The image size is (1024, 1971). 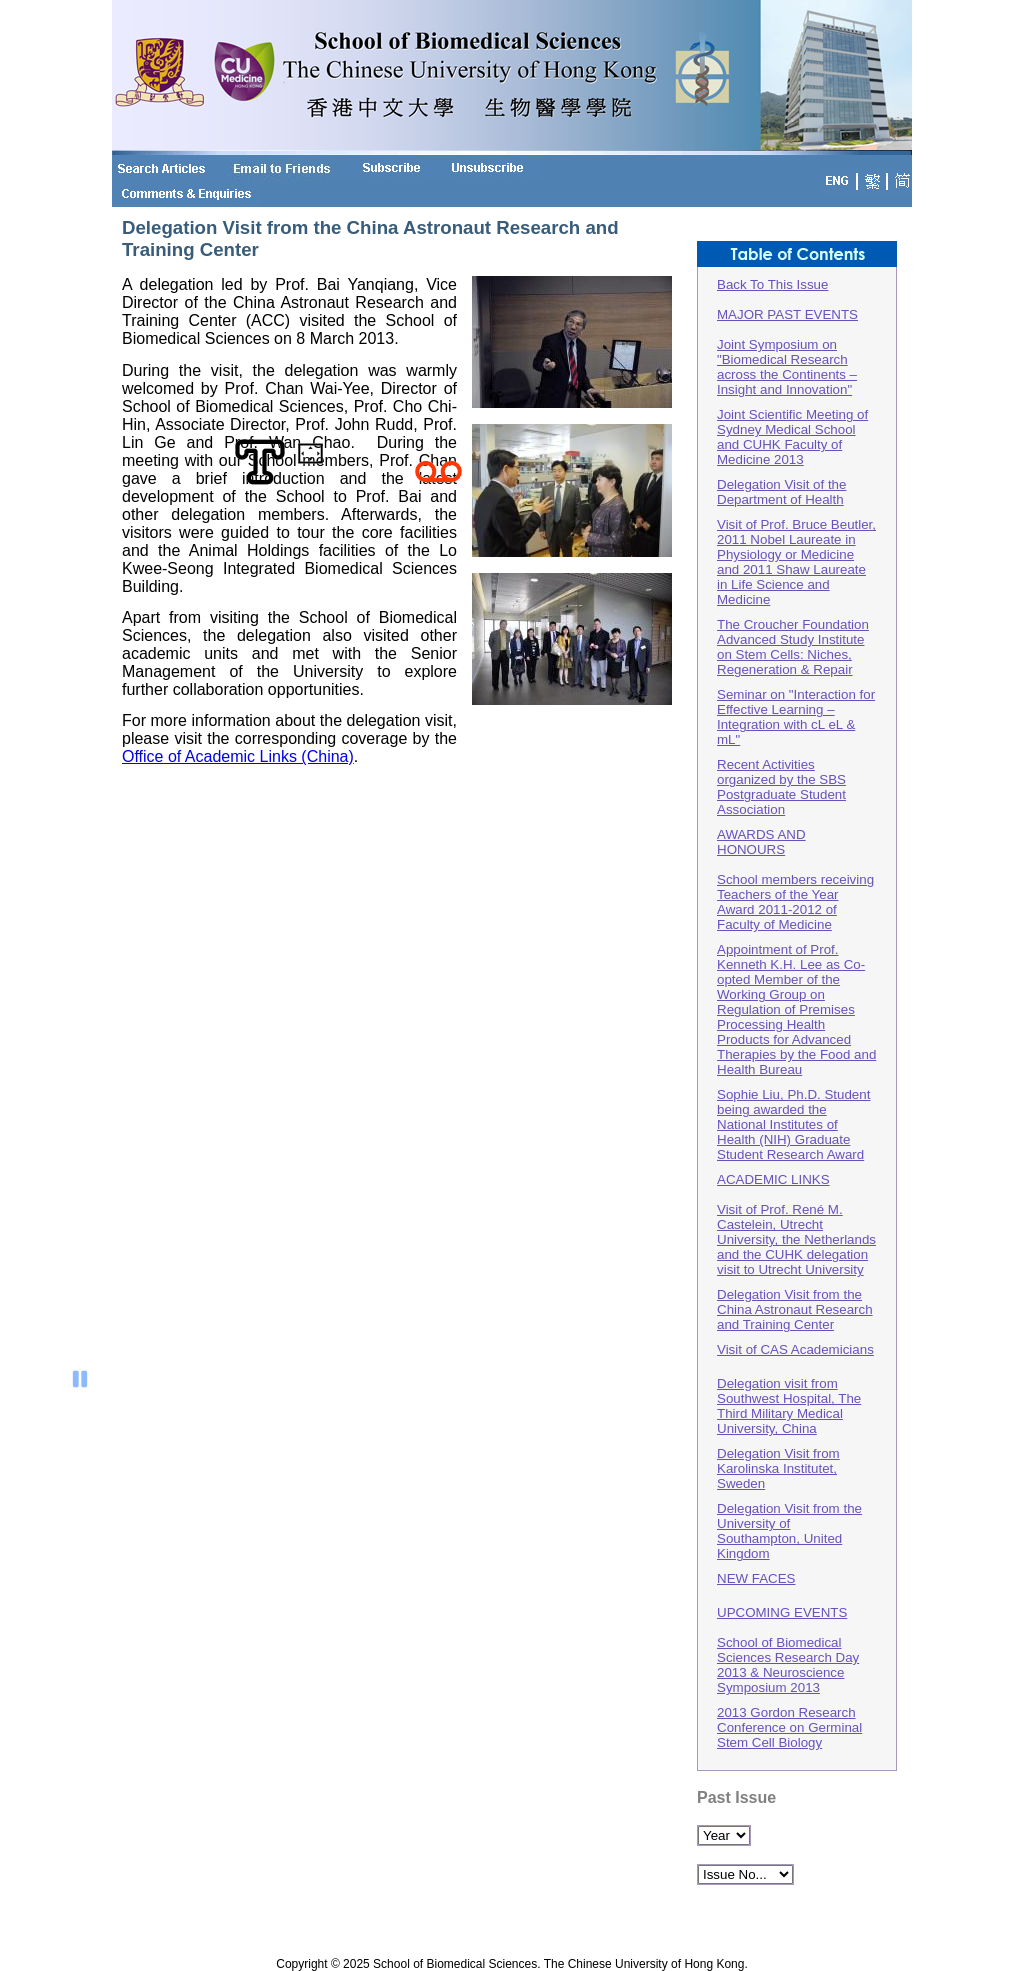 What do you see at coordinates (310, 453) in the screenshot?
I see `adjust display overscan or screen boundaries` at bounding box center [310, 453].